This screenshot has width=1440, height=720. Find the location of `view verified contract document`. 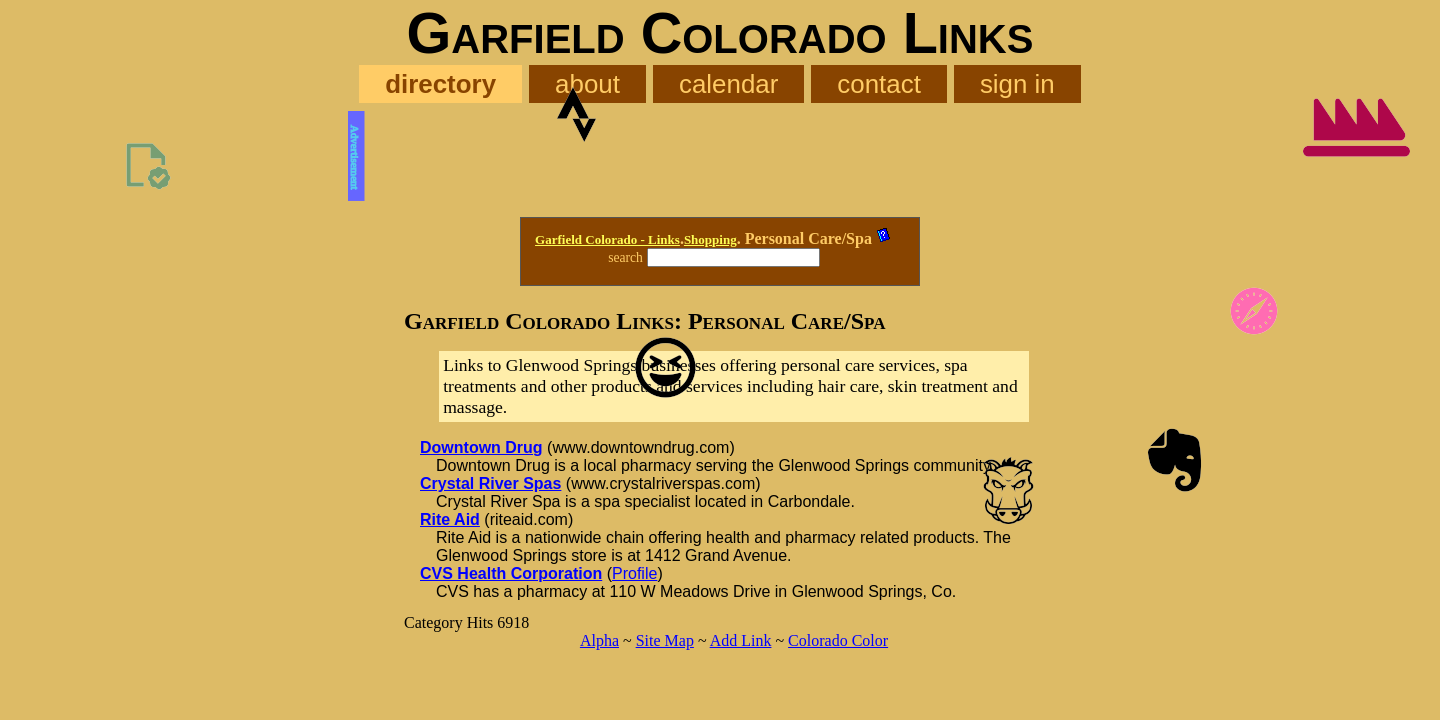

view verified contract document is located at coordinates (146, 165).